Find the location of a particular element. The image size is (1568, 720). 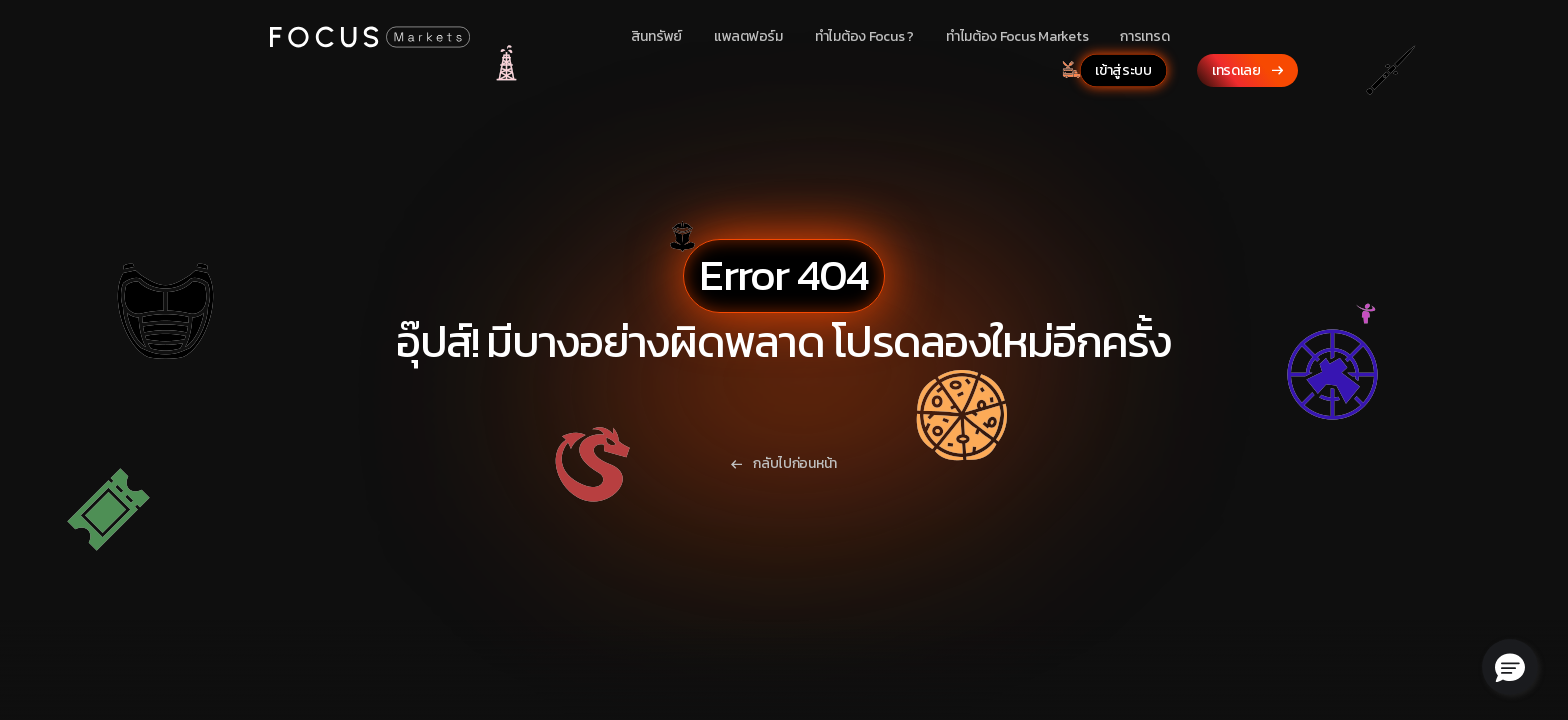

view radar or detection range settings is located at coordinates (1332, 374).